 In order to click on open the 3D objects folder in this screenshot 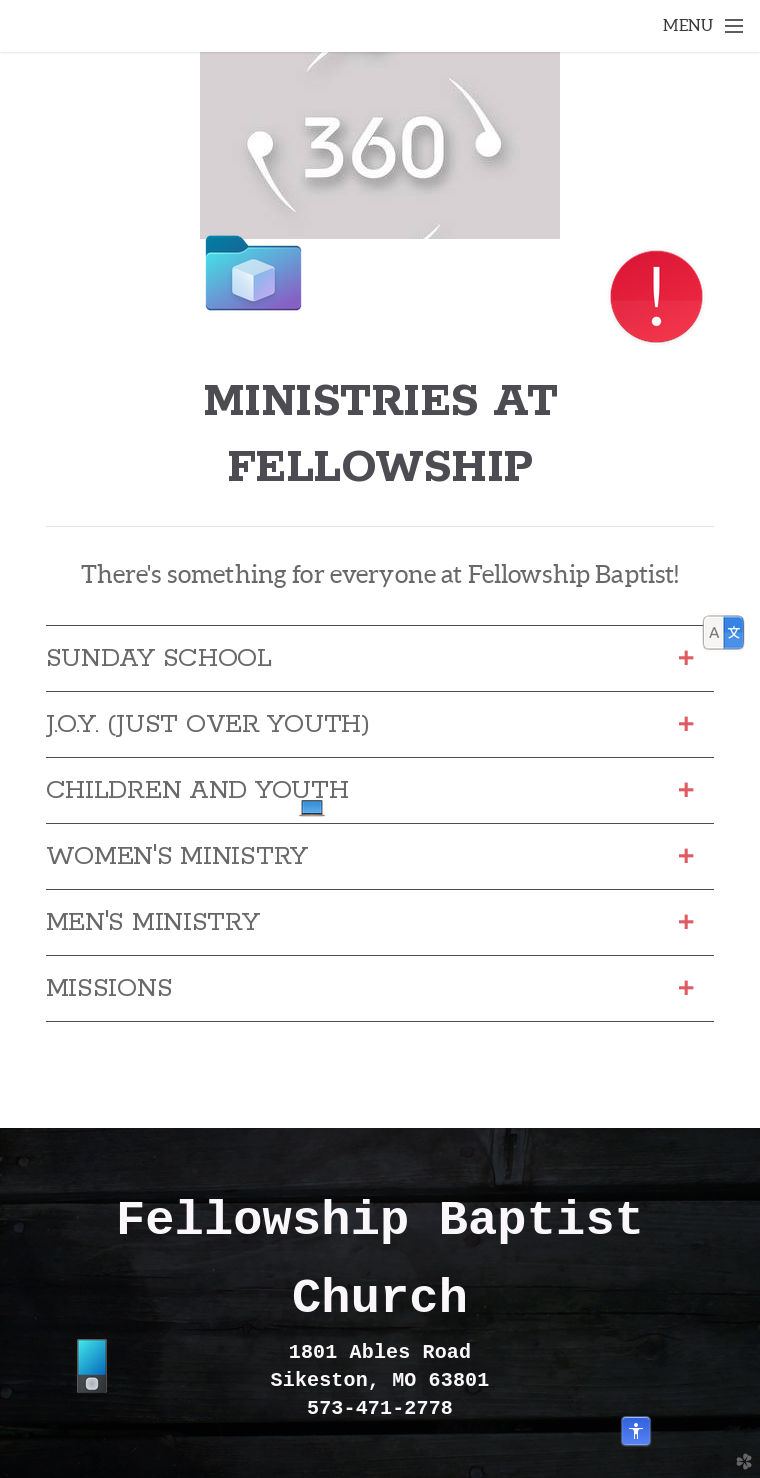, I will do `click(253, 275)`.